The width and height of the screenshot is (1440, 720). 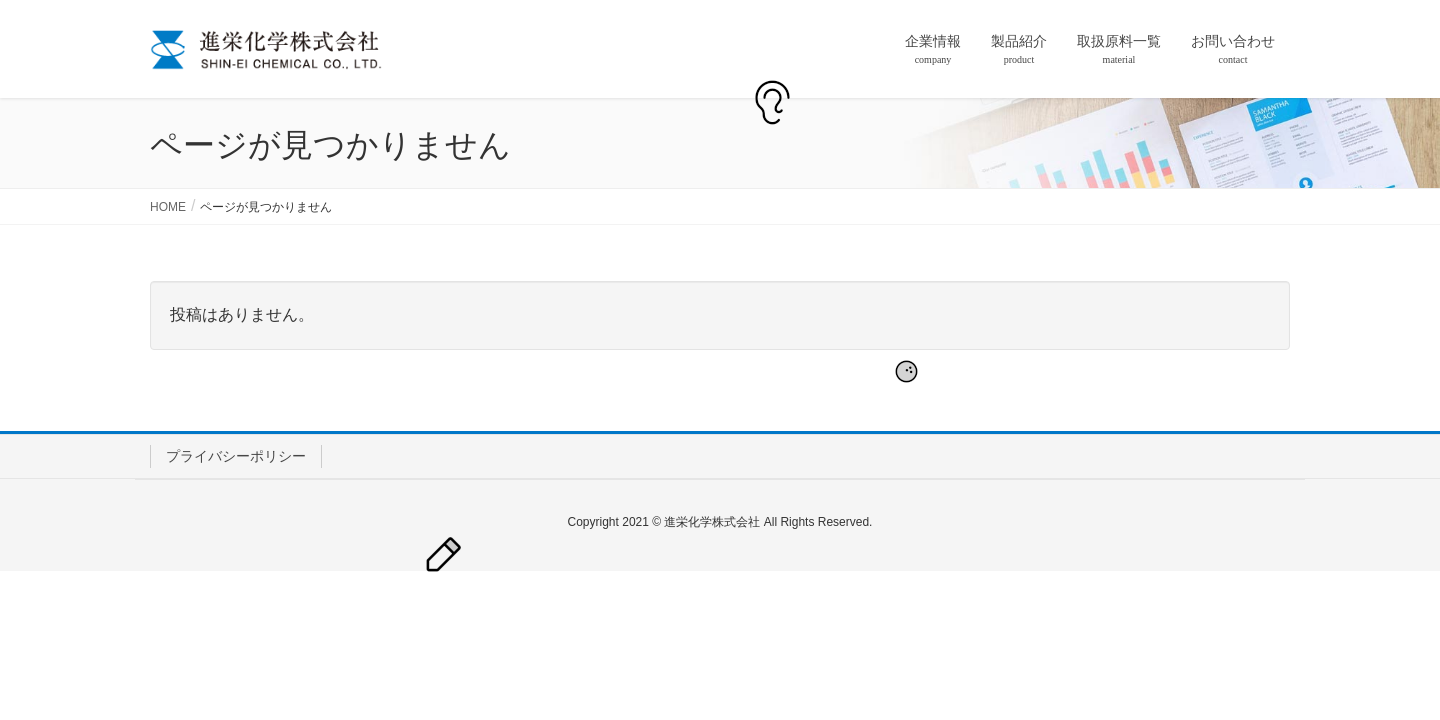 What do you see at coordinates (906, 371) in the screenshot?
I see `access bowling or sports games` at bounding box center [906, 371].